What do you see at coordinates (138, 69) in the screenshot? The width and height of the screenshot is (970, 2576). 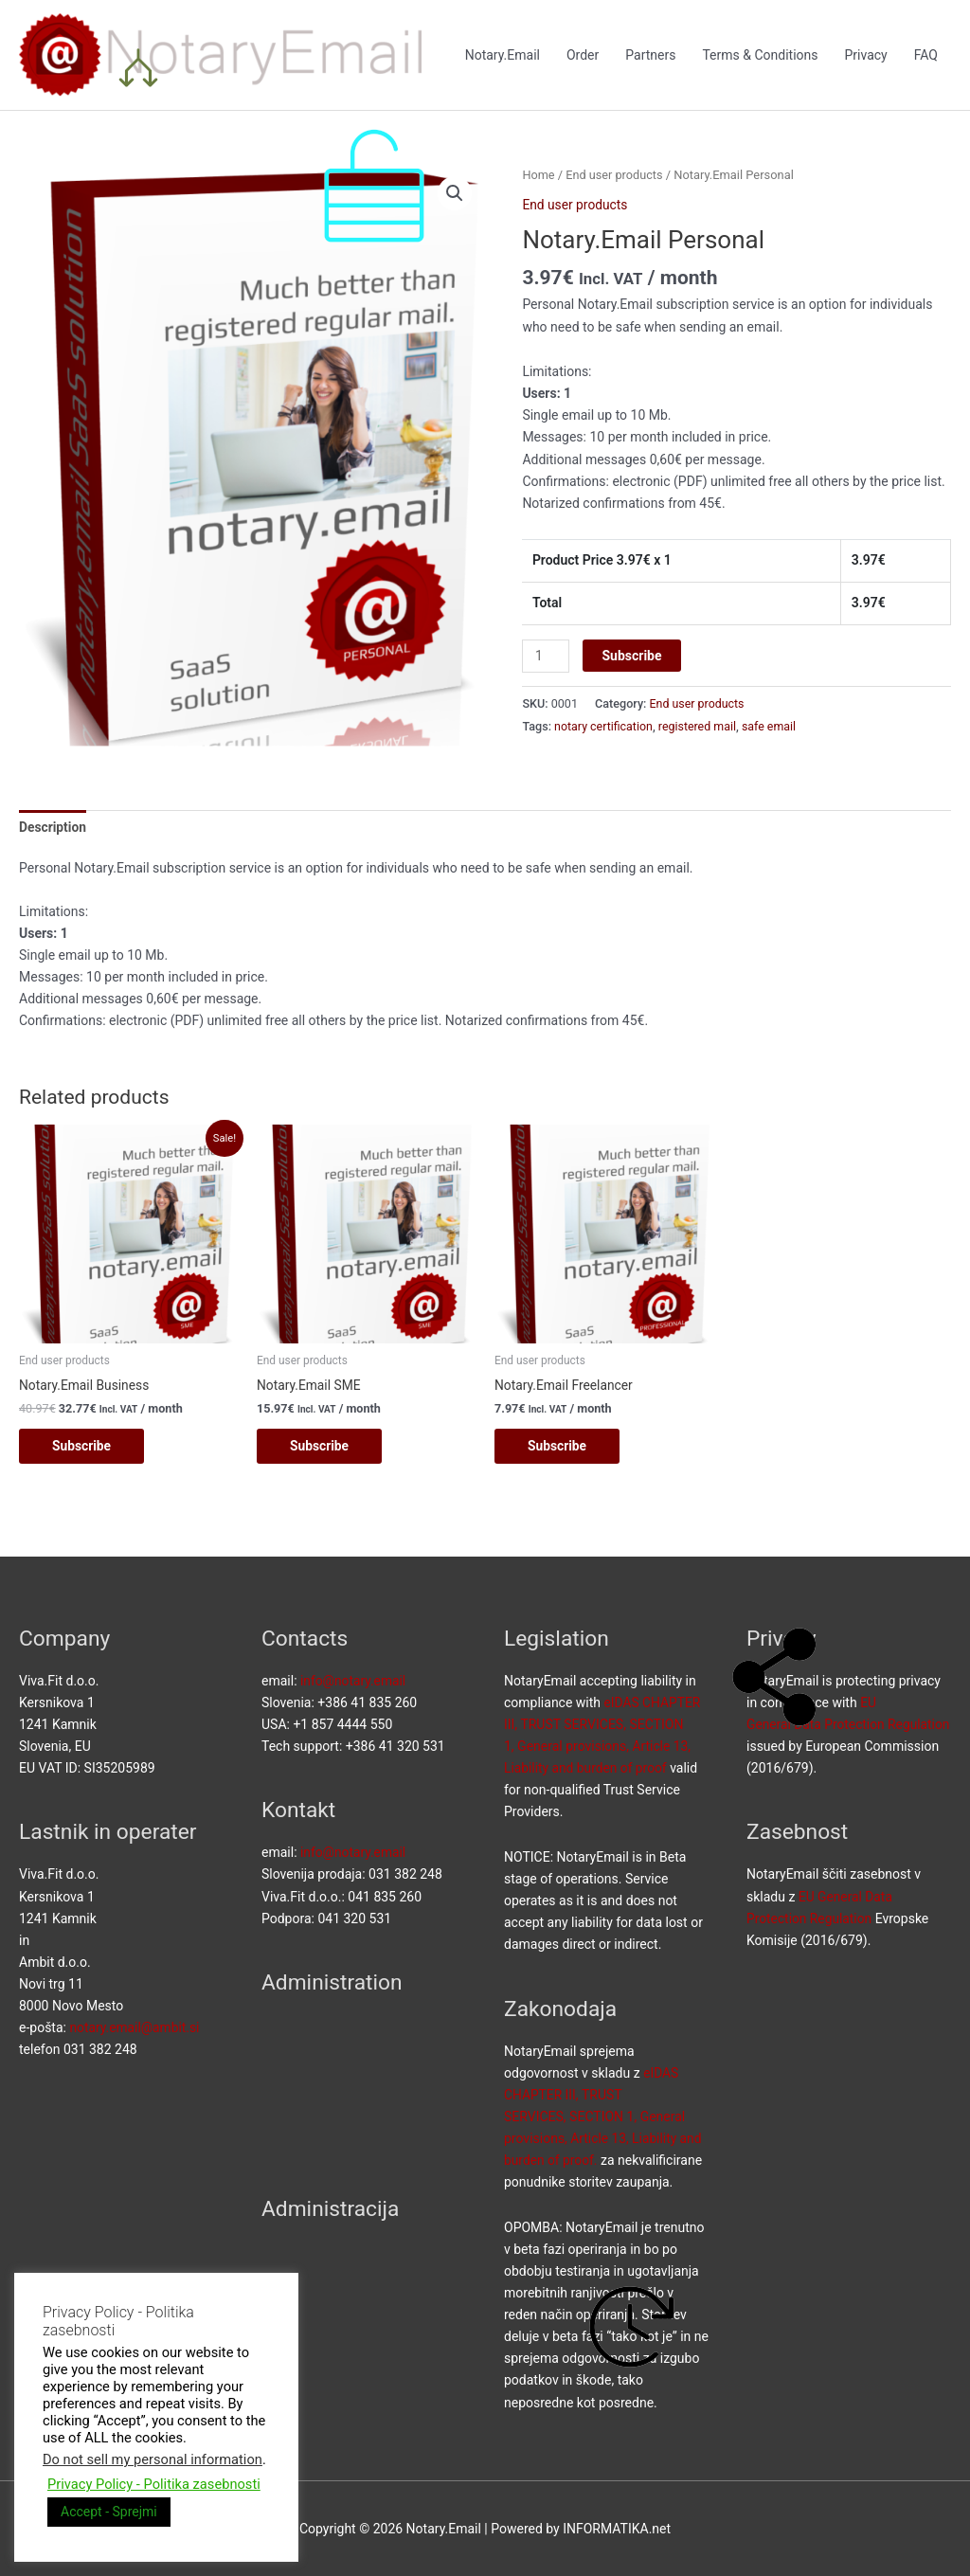 I see `split content into multiple paths` at bounding box center [138, 69].